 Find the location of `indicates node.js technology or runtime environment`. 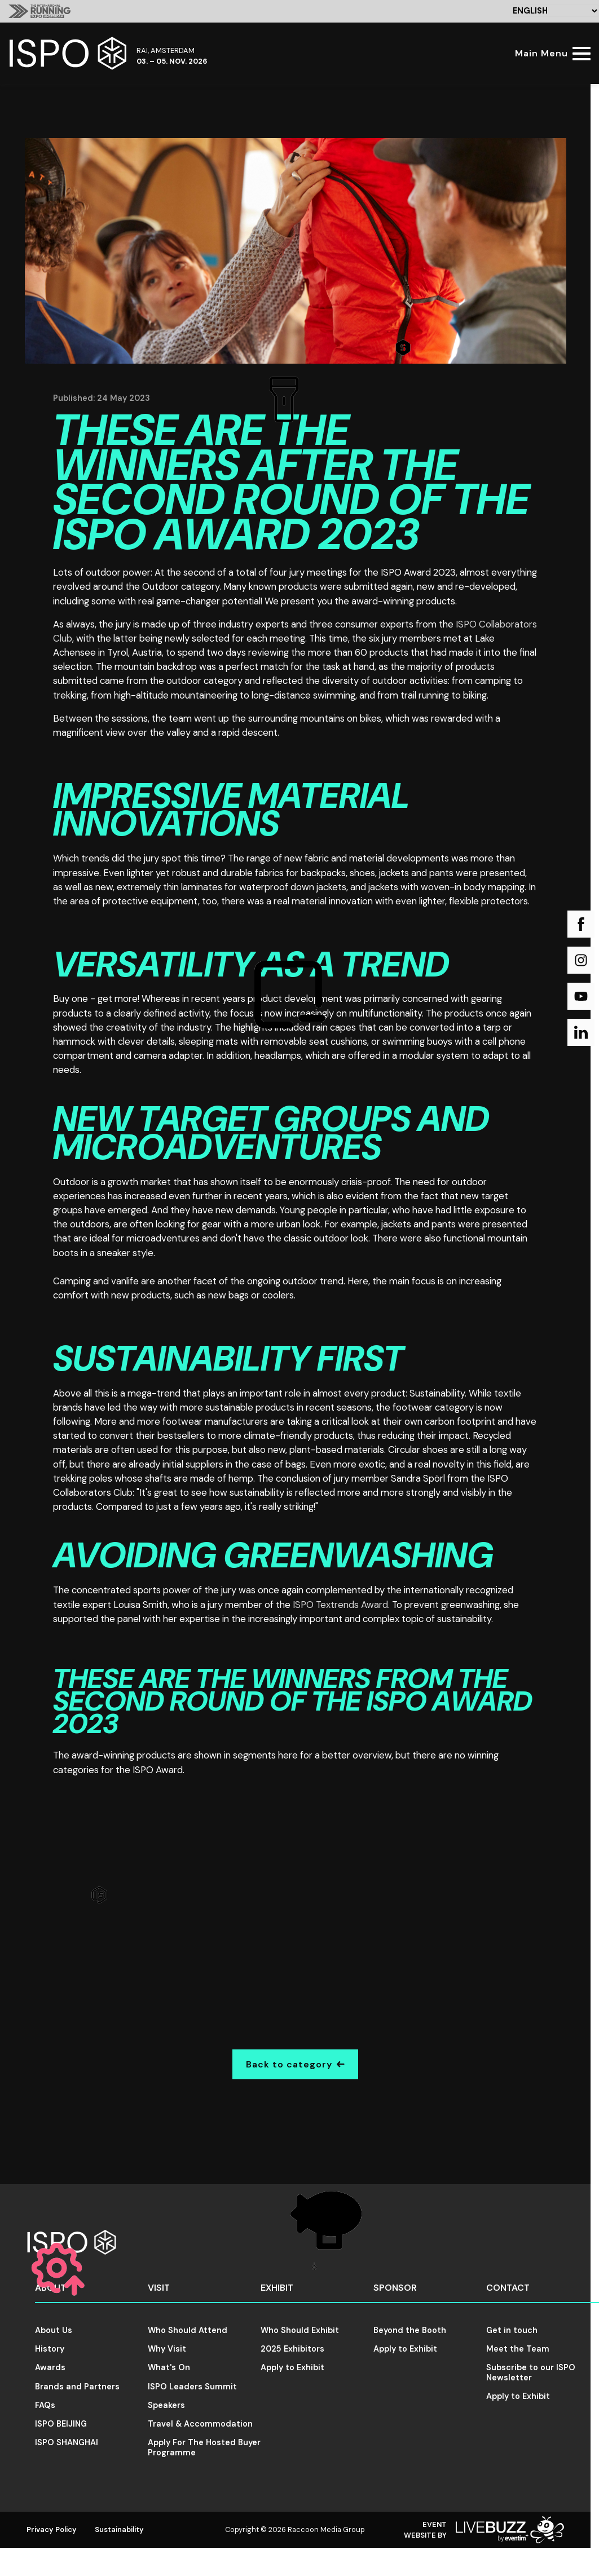

indicates node.js technology or runtime environment is located at coordinates (99, 1895).